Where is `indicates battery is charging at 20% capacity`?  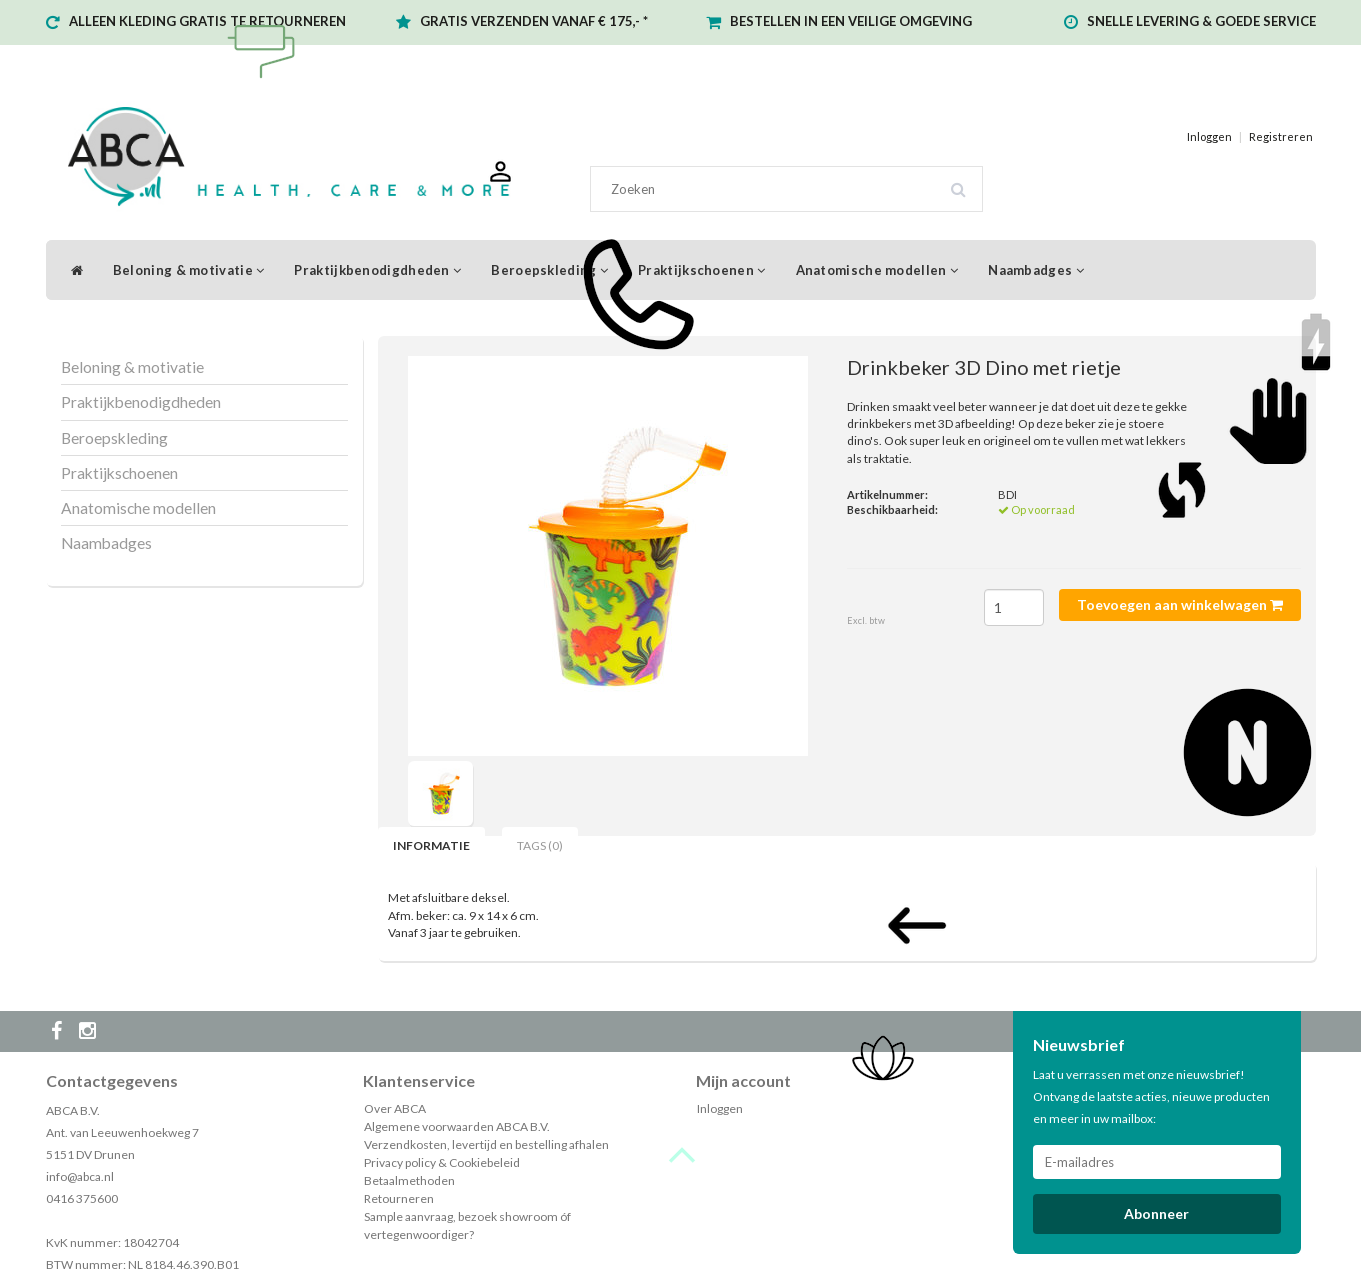
indicates battery is charging at 20% capacity is located at coordinates (1316, 342).